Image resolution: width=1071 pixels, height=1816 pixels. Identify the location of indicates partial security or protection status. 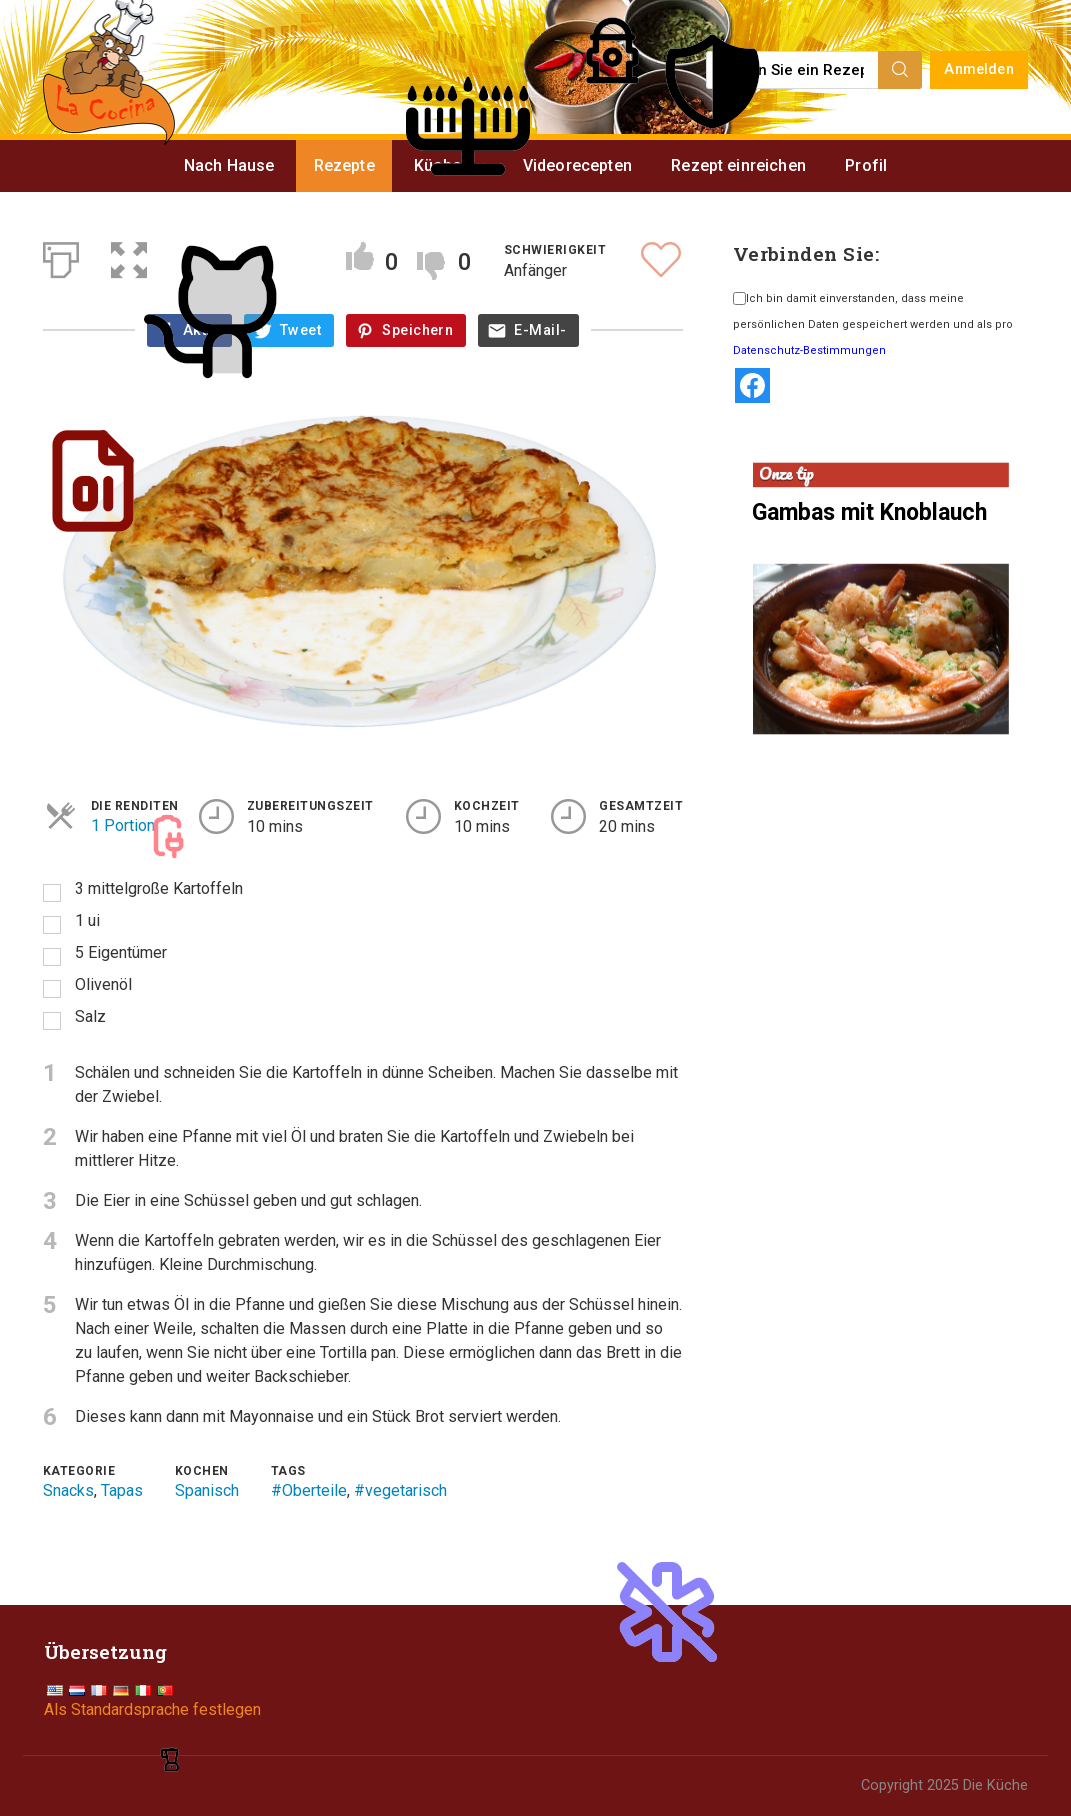
(712, 81).